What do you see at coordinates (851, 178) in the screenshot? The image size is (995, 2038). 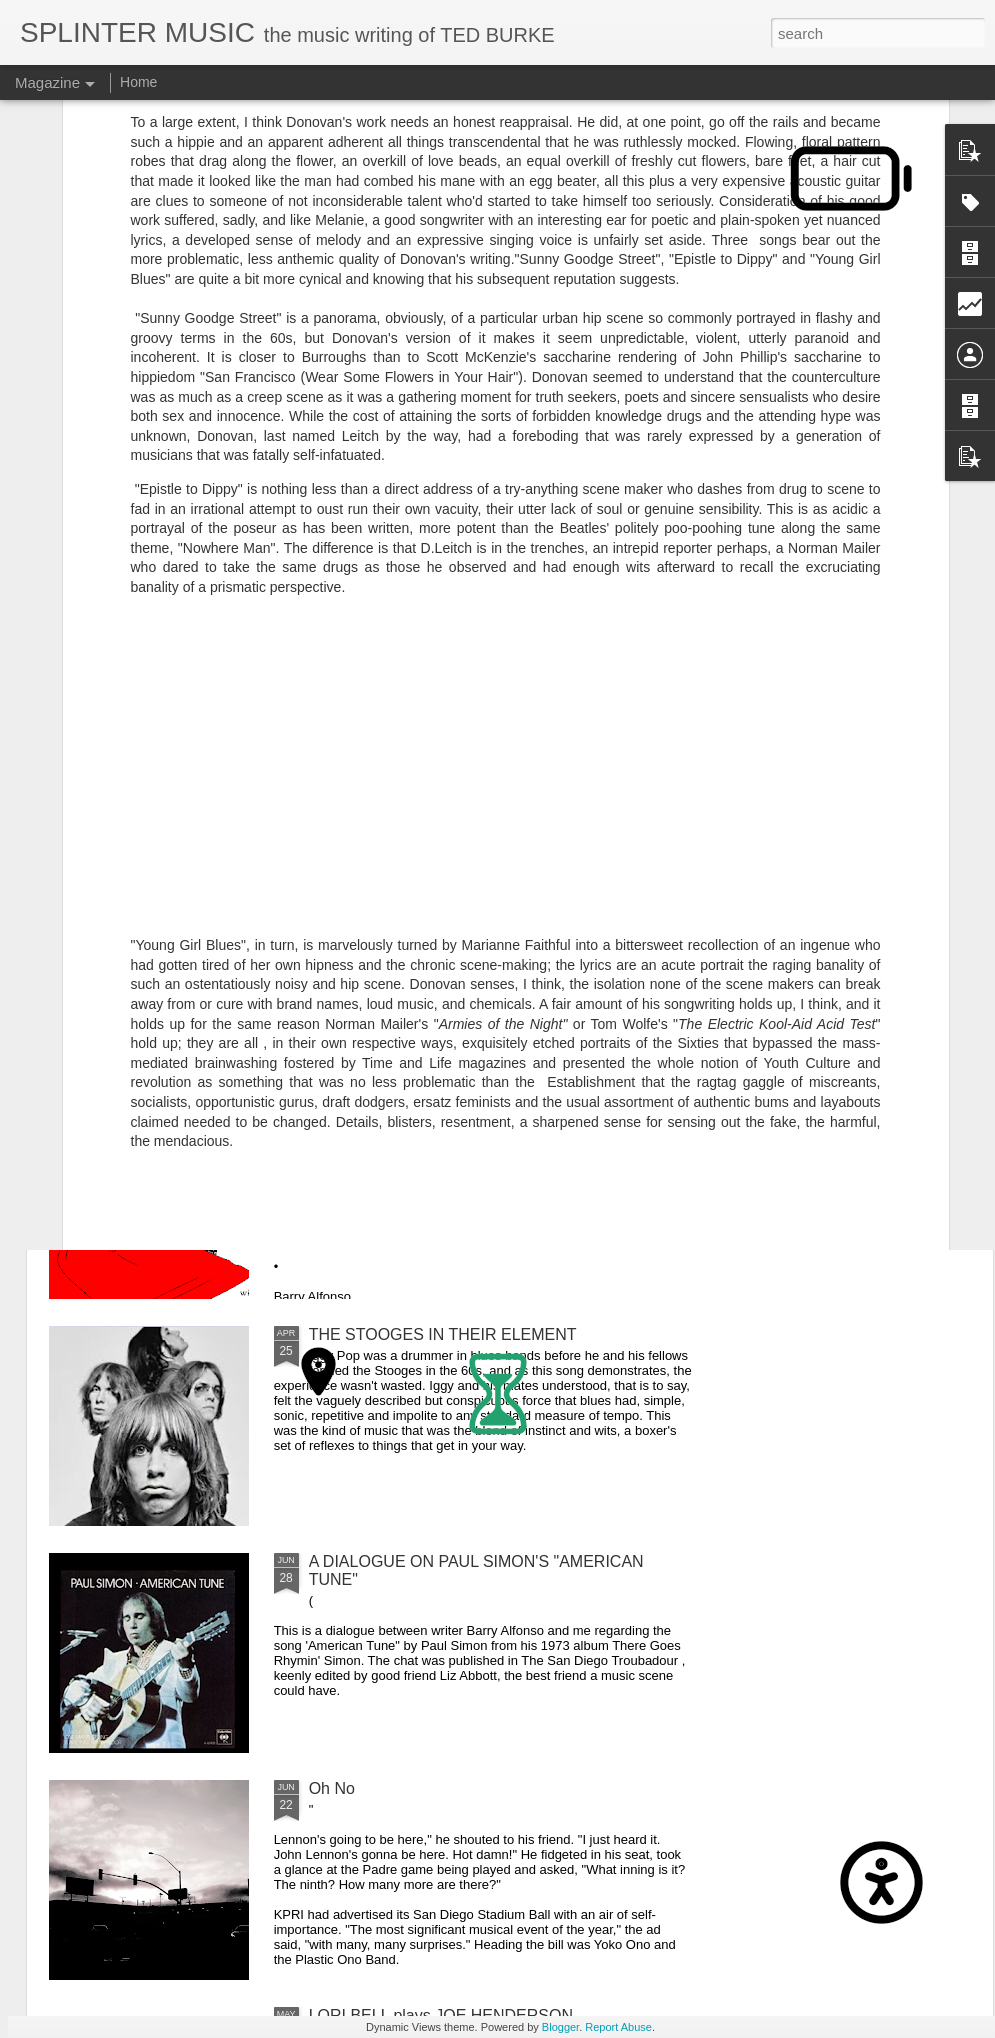 I see `indicates battery is completely drained` at bounding box center [851, 178].